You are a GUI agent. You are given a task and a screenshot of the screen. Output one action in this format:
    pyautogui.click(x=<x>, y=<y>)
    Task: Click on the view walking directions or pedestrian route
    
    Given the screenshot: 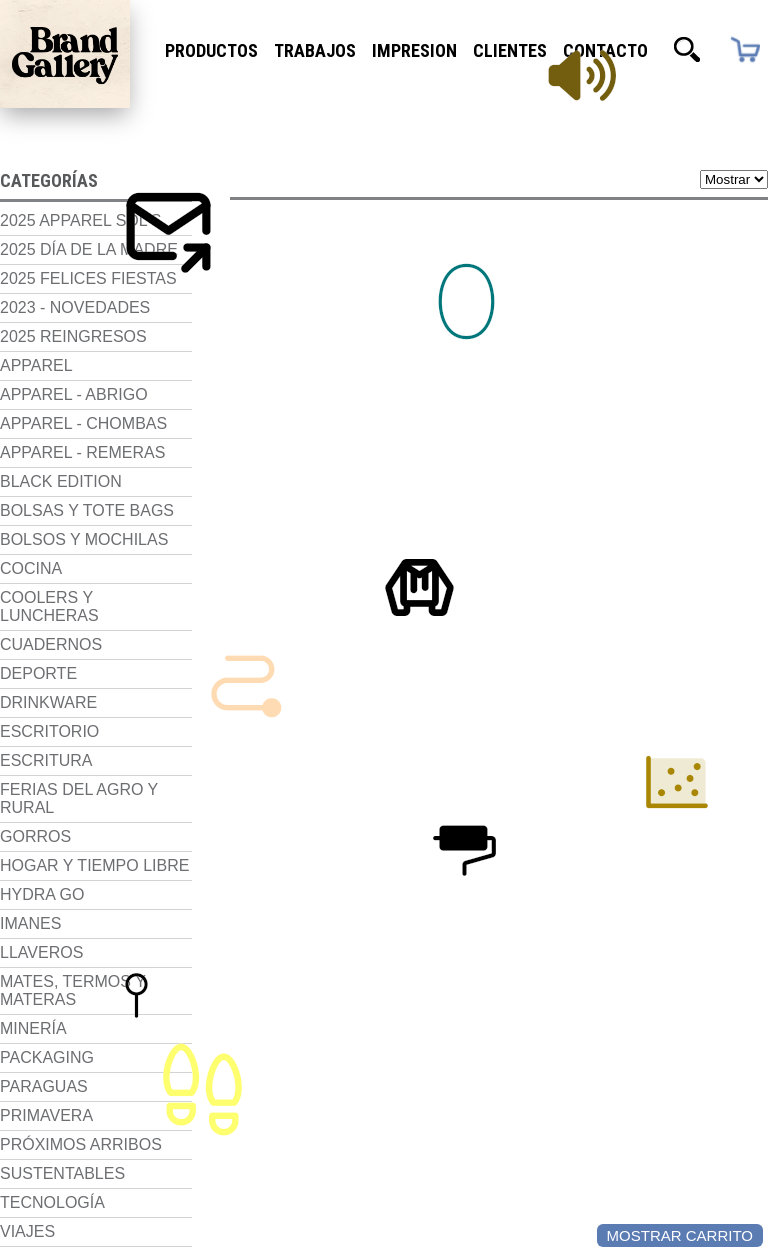 What is the action you would take?
    pyautogui.click(x=202, y=1089)
    